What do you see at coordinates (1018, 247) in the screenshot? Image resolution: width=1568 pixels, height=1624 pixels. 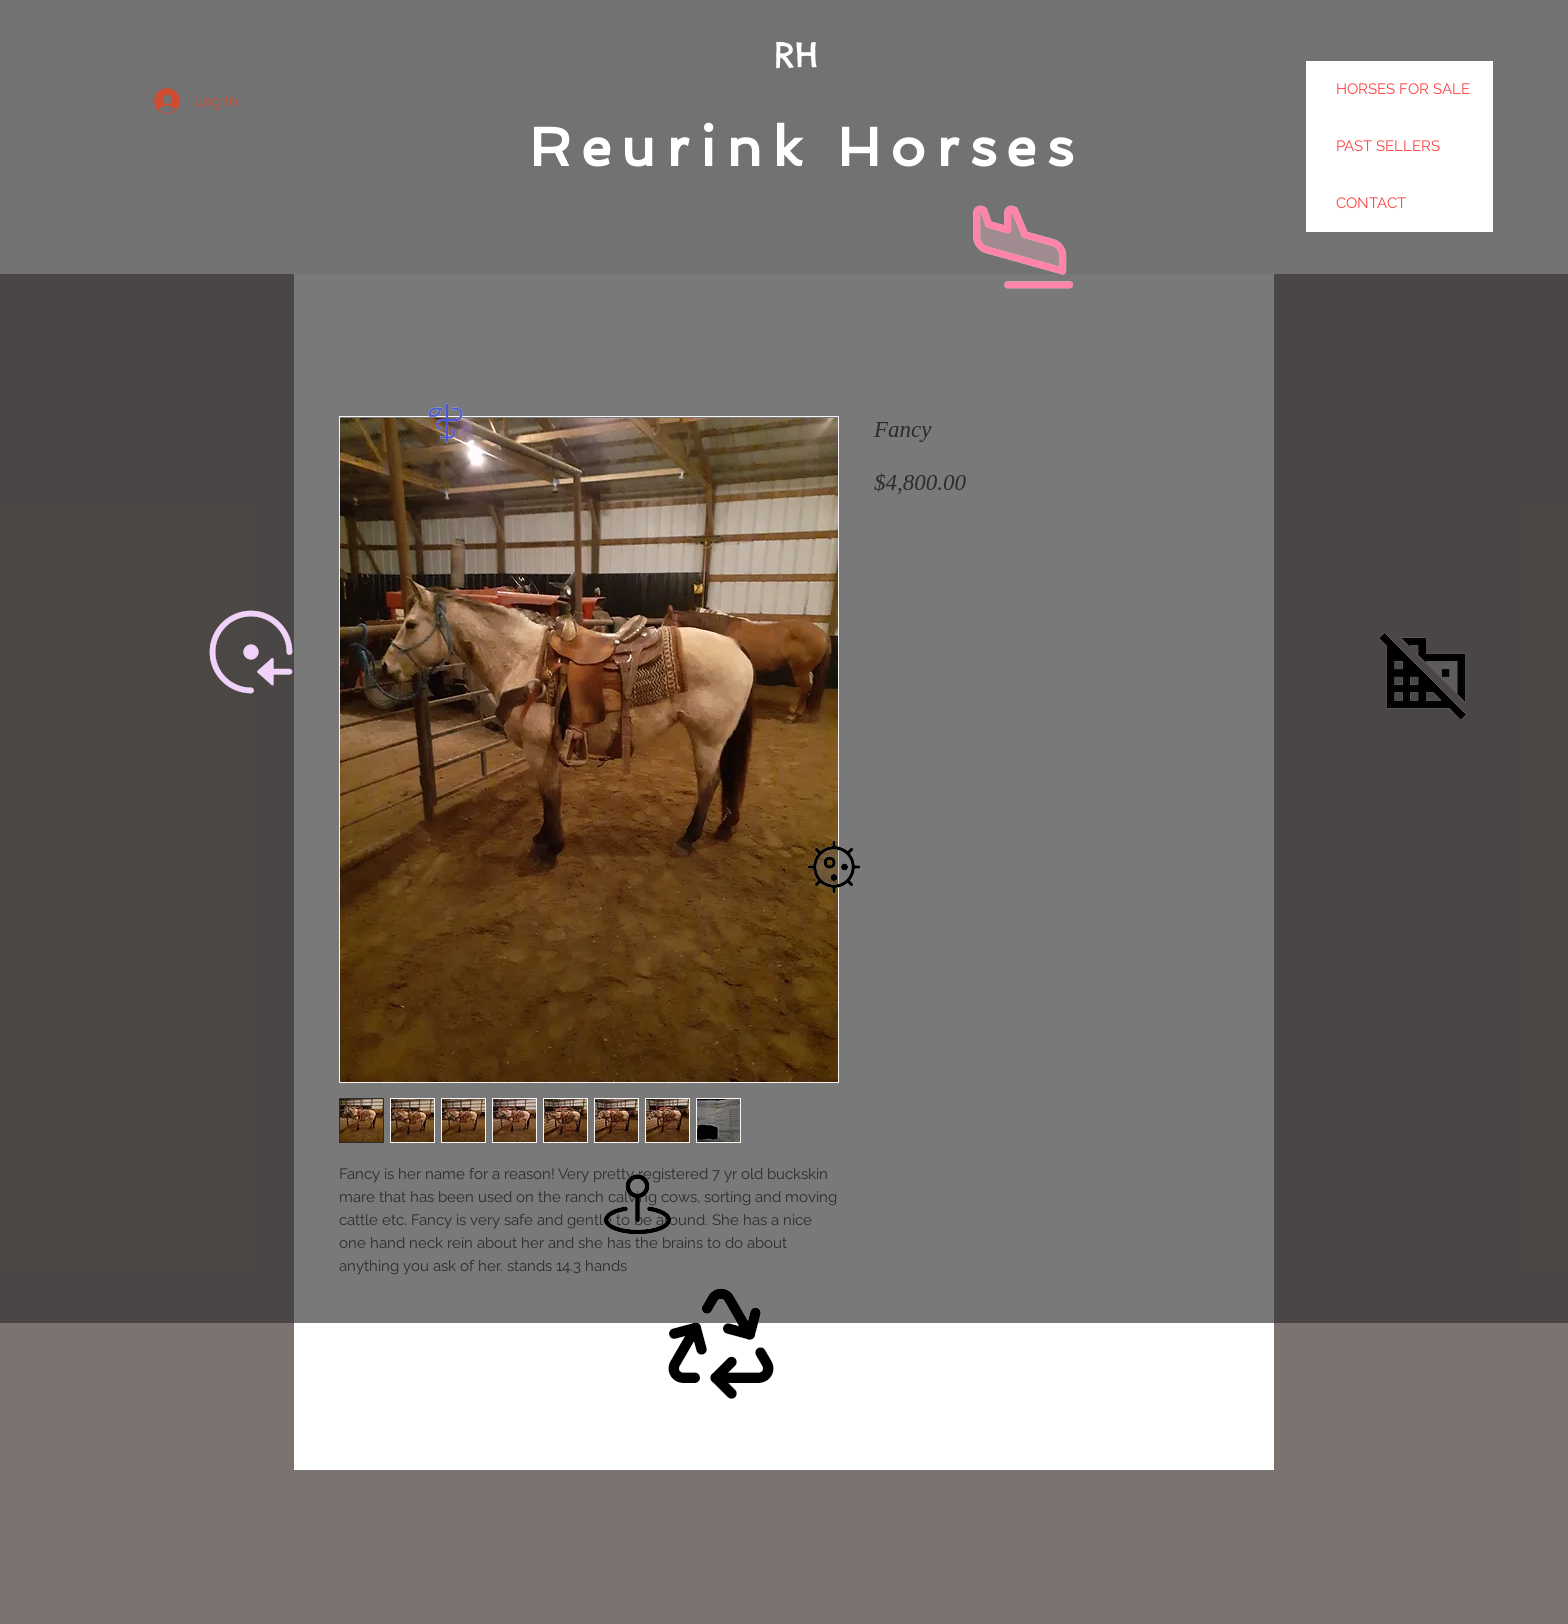 I see `indicates flight arrival status` at bounding box center [1018, 247].